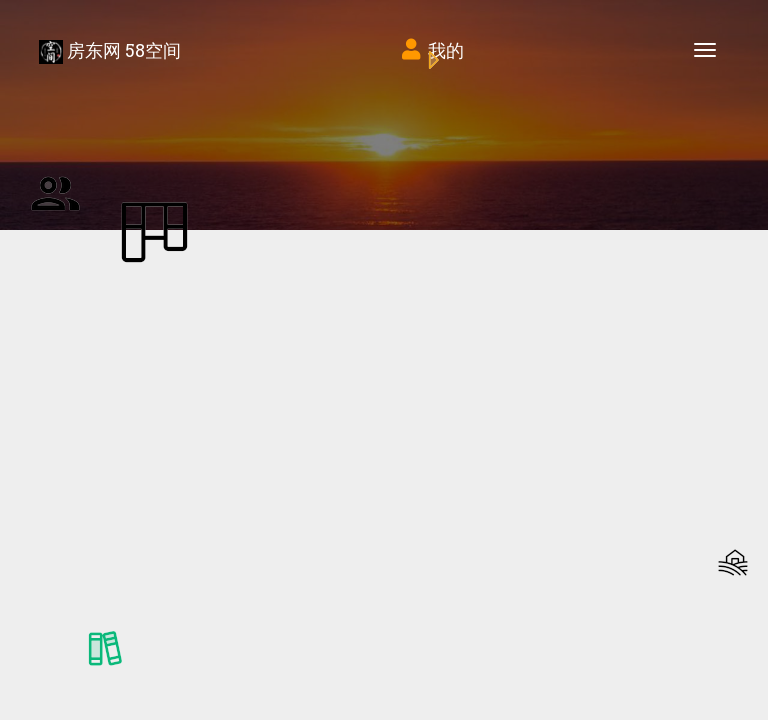 The height and width of the screenshot is (720, 768). I want to click on access farm or agricultural settings, so click(733, 563).